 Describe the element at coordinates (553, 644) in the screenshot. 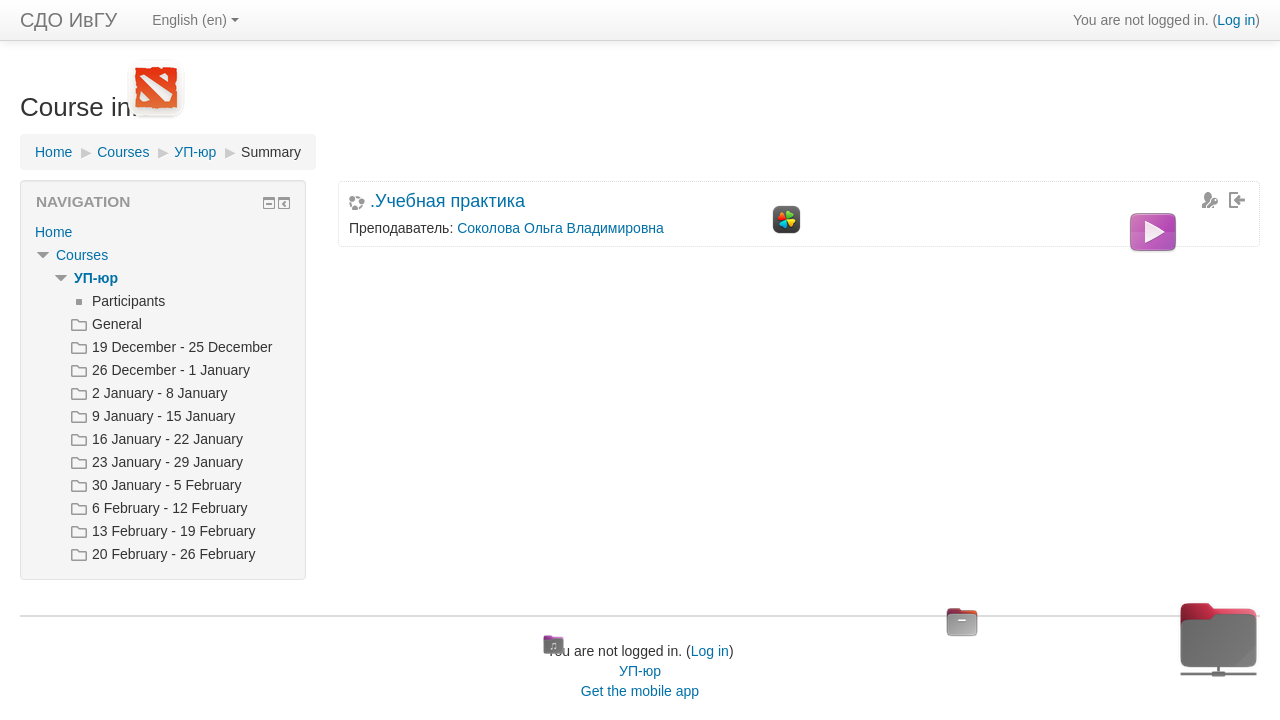

I see `open your music folder` at that location.